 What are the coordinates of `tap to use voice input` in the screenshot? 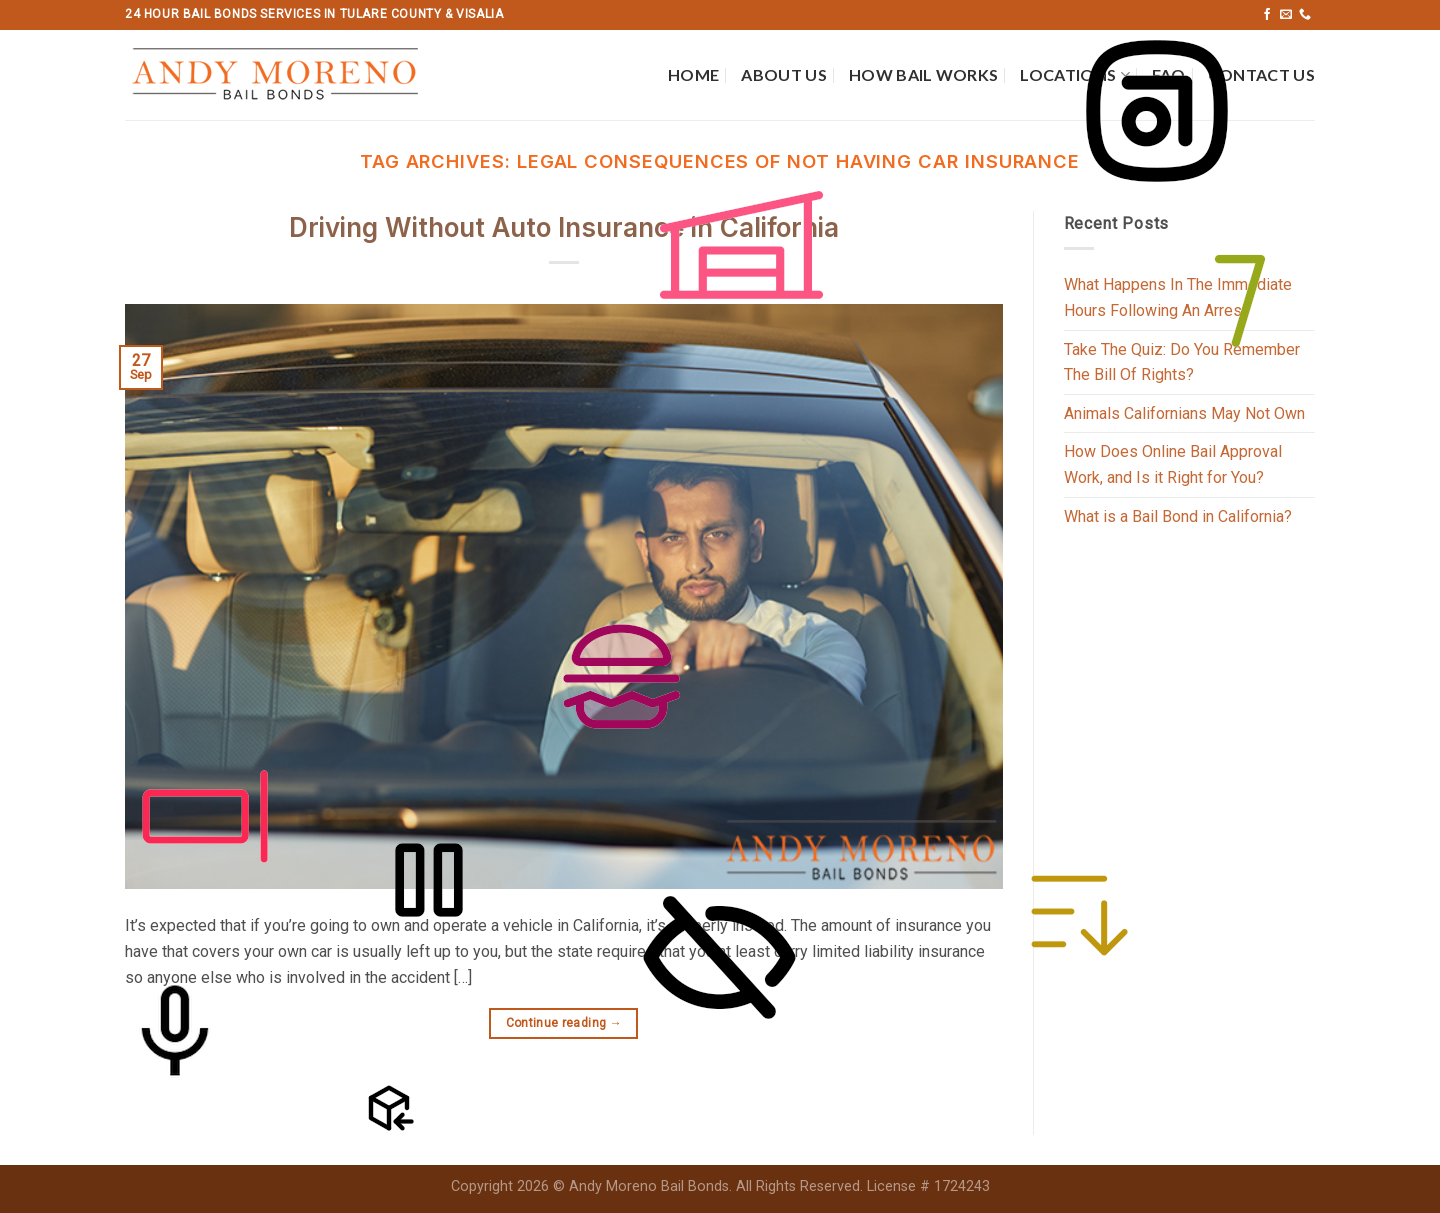 It's located at (175, 1028).